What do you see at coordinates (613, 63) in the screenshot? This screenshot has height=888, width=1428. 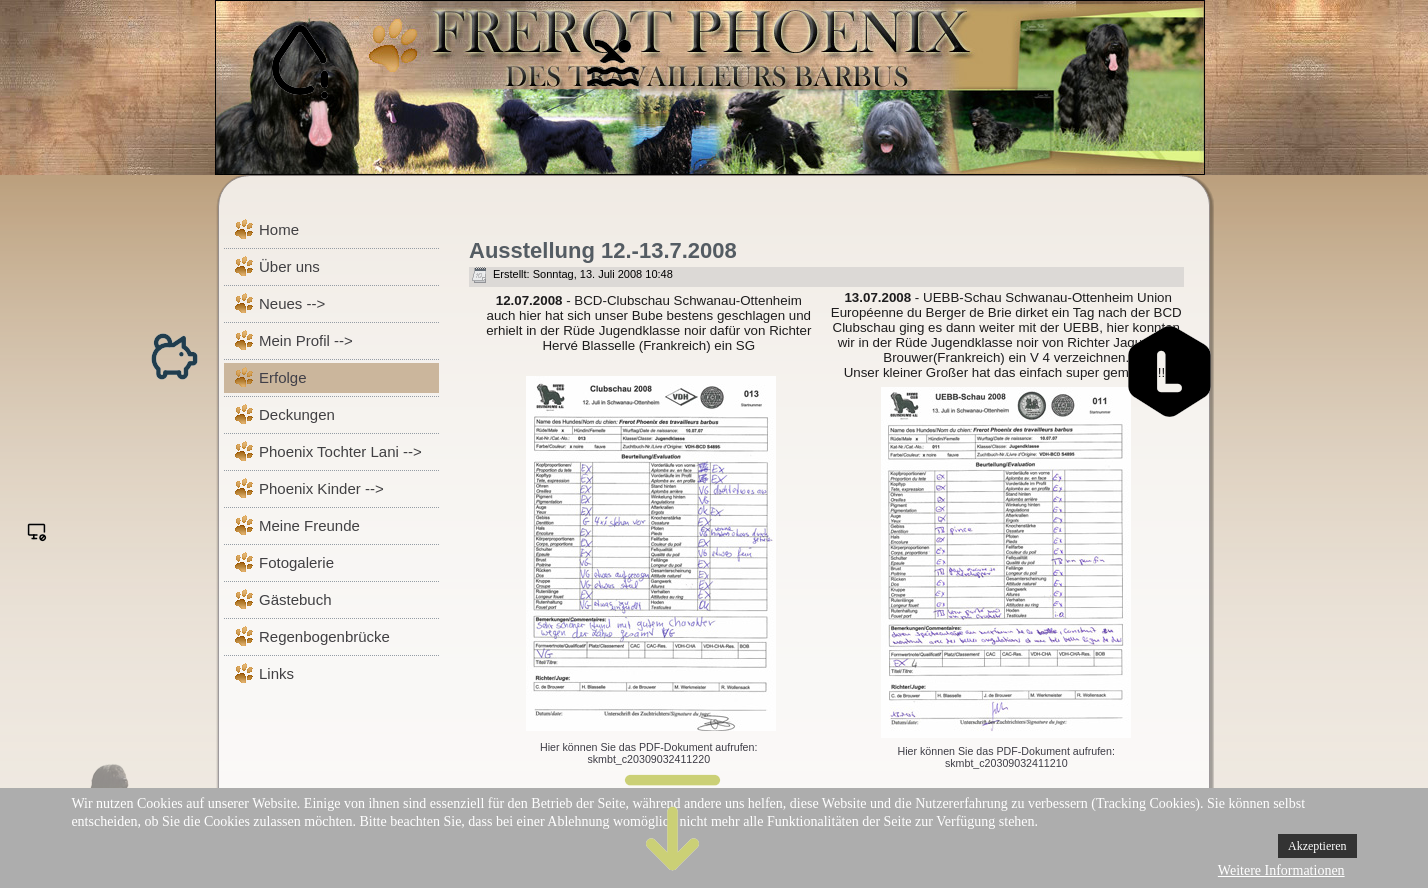 I see `indicates swimming pool amenity available` at bounding box center [613, 63].